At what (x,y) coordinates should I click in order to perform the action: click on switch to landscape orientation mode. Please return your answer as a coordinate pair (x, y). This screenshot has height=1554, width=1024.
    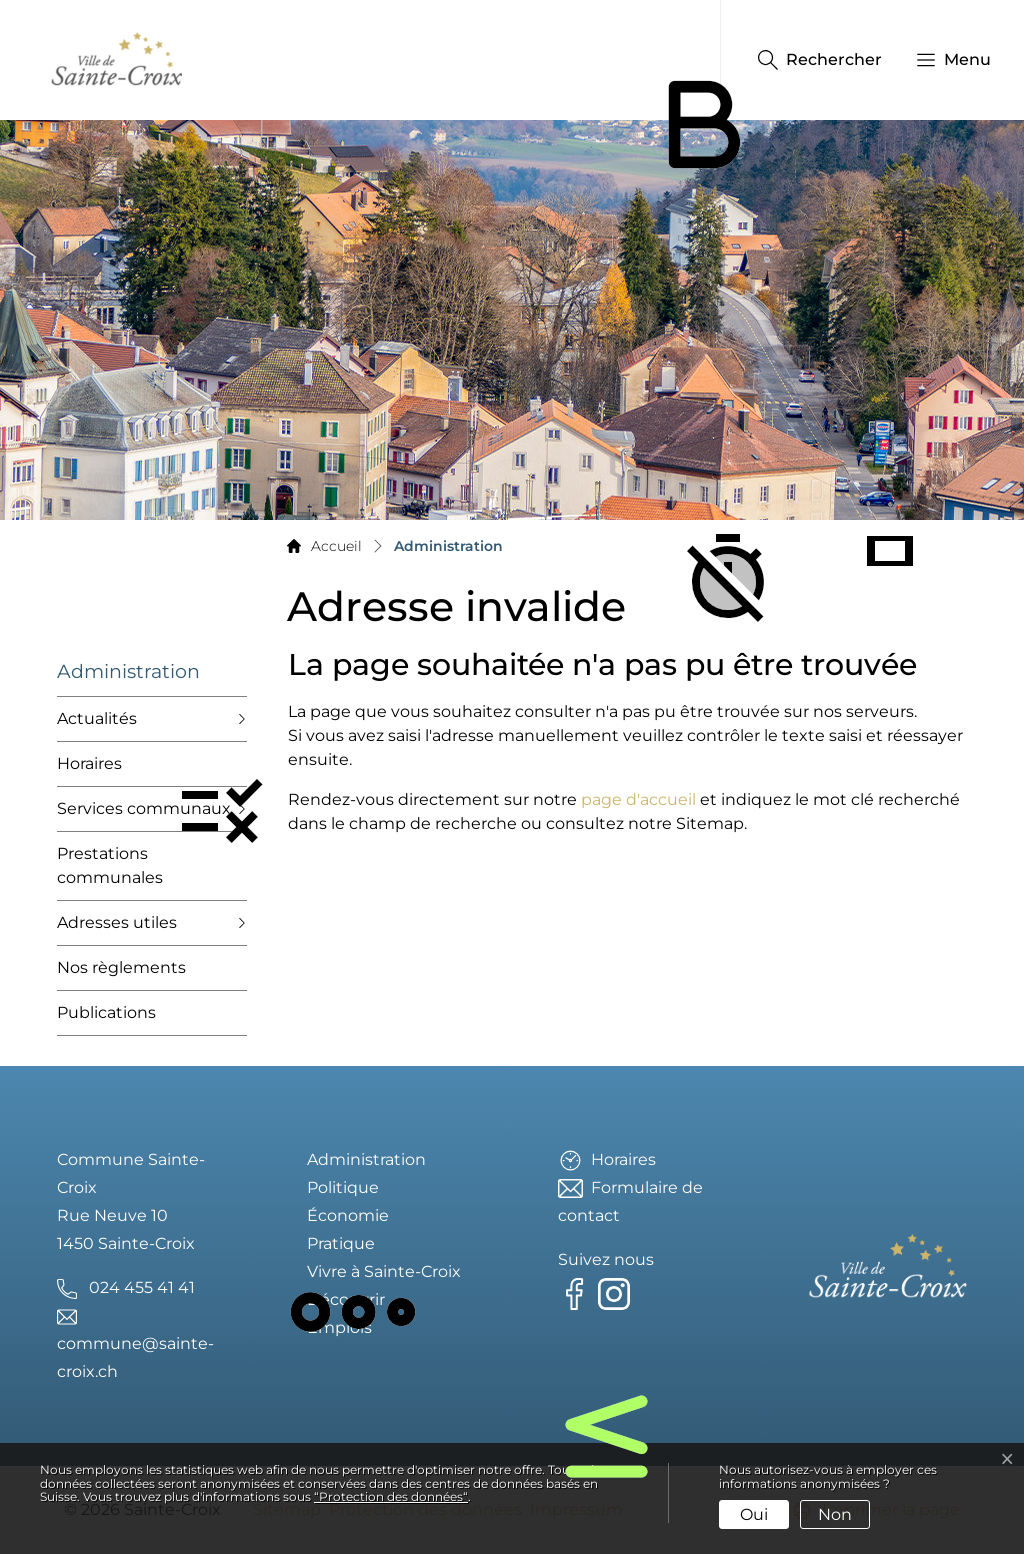
    Looking at the image, I should click on (890, 551).